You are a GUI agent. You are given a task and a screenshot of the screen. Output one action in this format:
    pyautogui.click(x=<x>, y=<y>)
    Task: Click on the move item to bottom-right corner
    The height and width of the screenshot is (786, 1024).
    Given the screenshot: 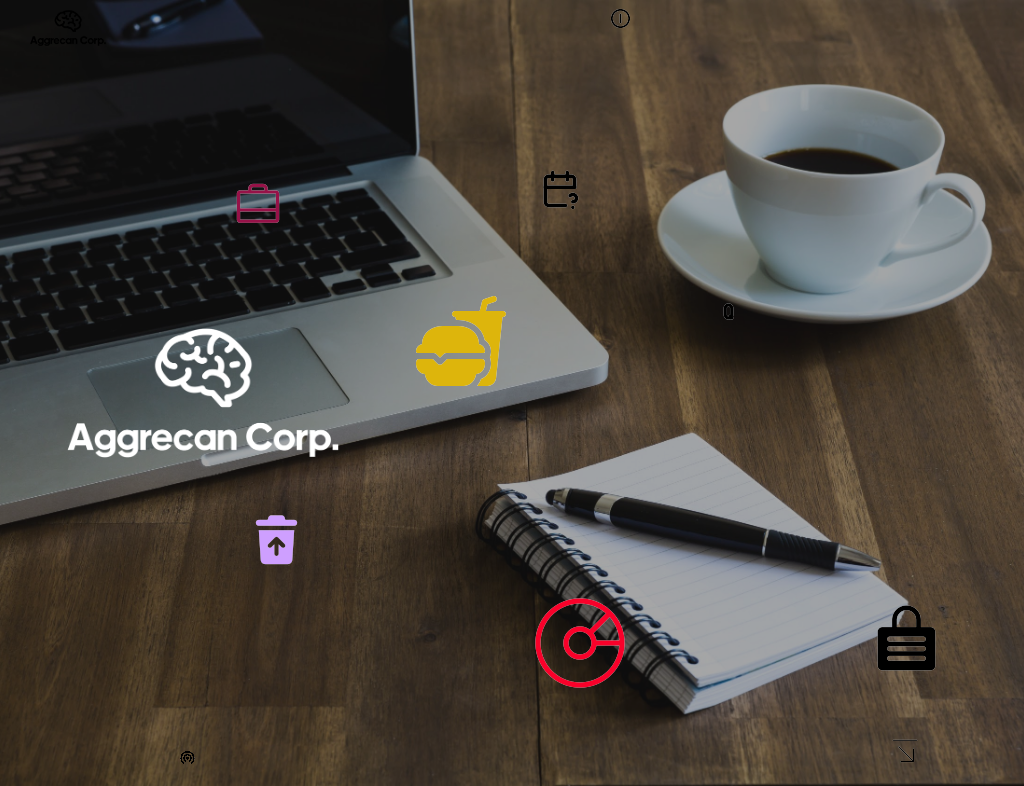 What is the action you would take?
    pyautogui.click(x=905, y=752)
    